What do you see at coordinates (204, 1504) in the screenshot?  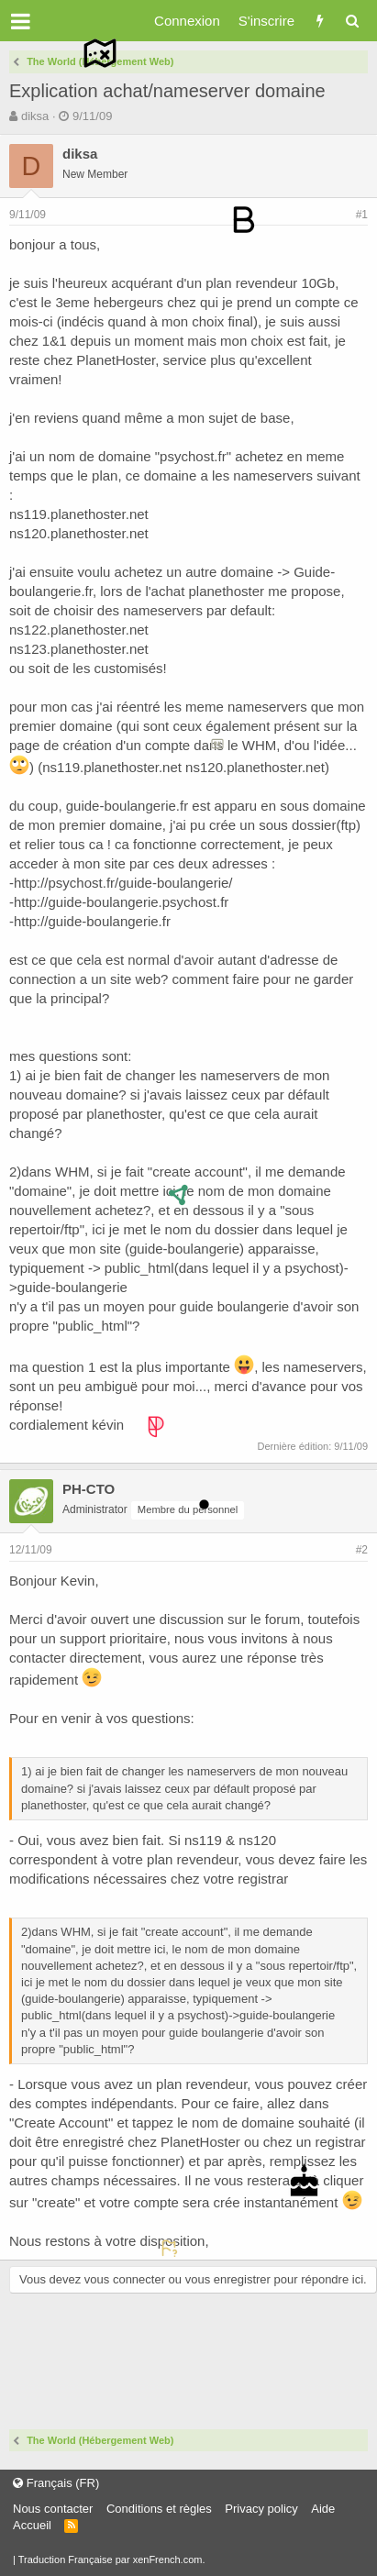 I see `indicates an unread notification or new item` at bounding box center [204, 1504].